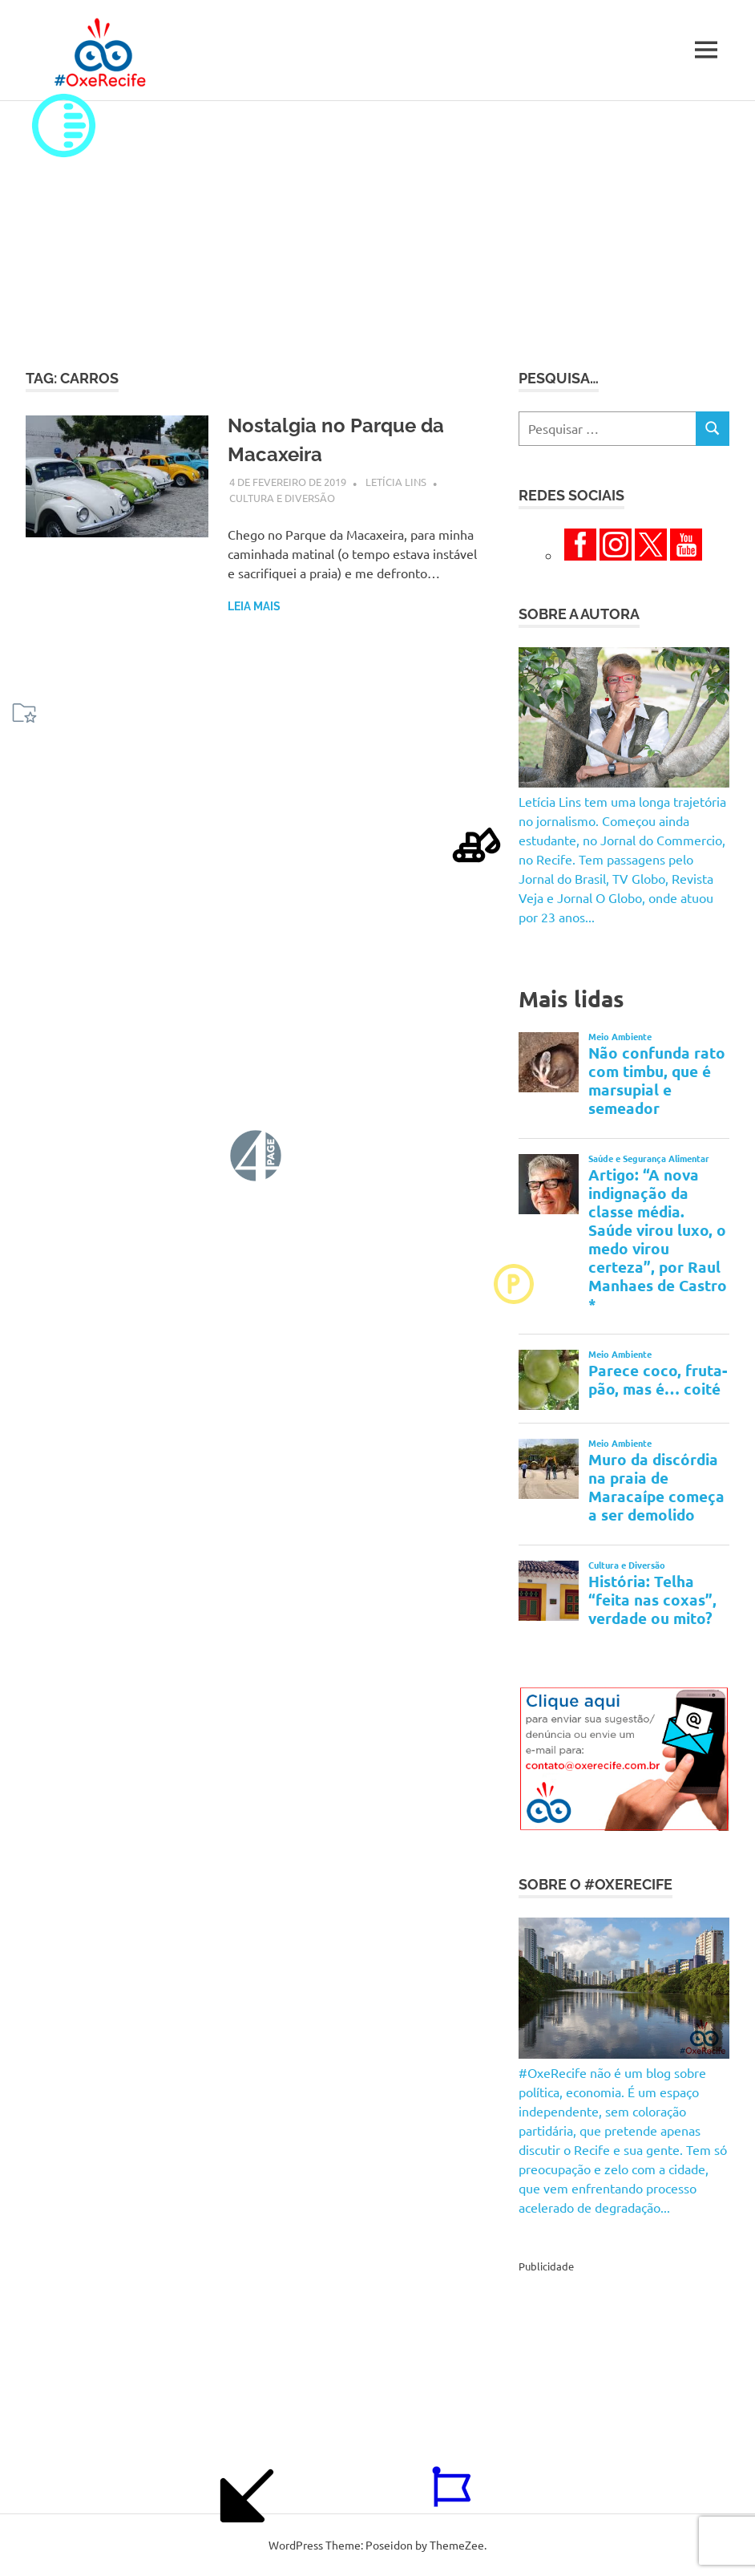 The height and width of the screenshot is (2576, 755). I want to click on font awesome brand logo, so click(451, 2486).